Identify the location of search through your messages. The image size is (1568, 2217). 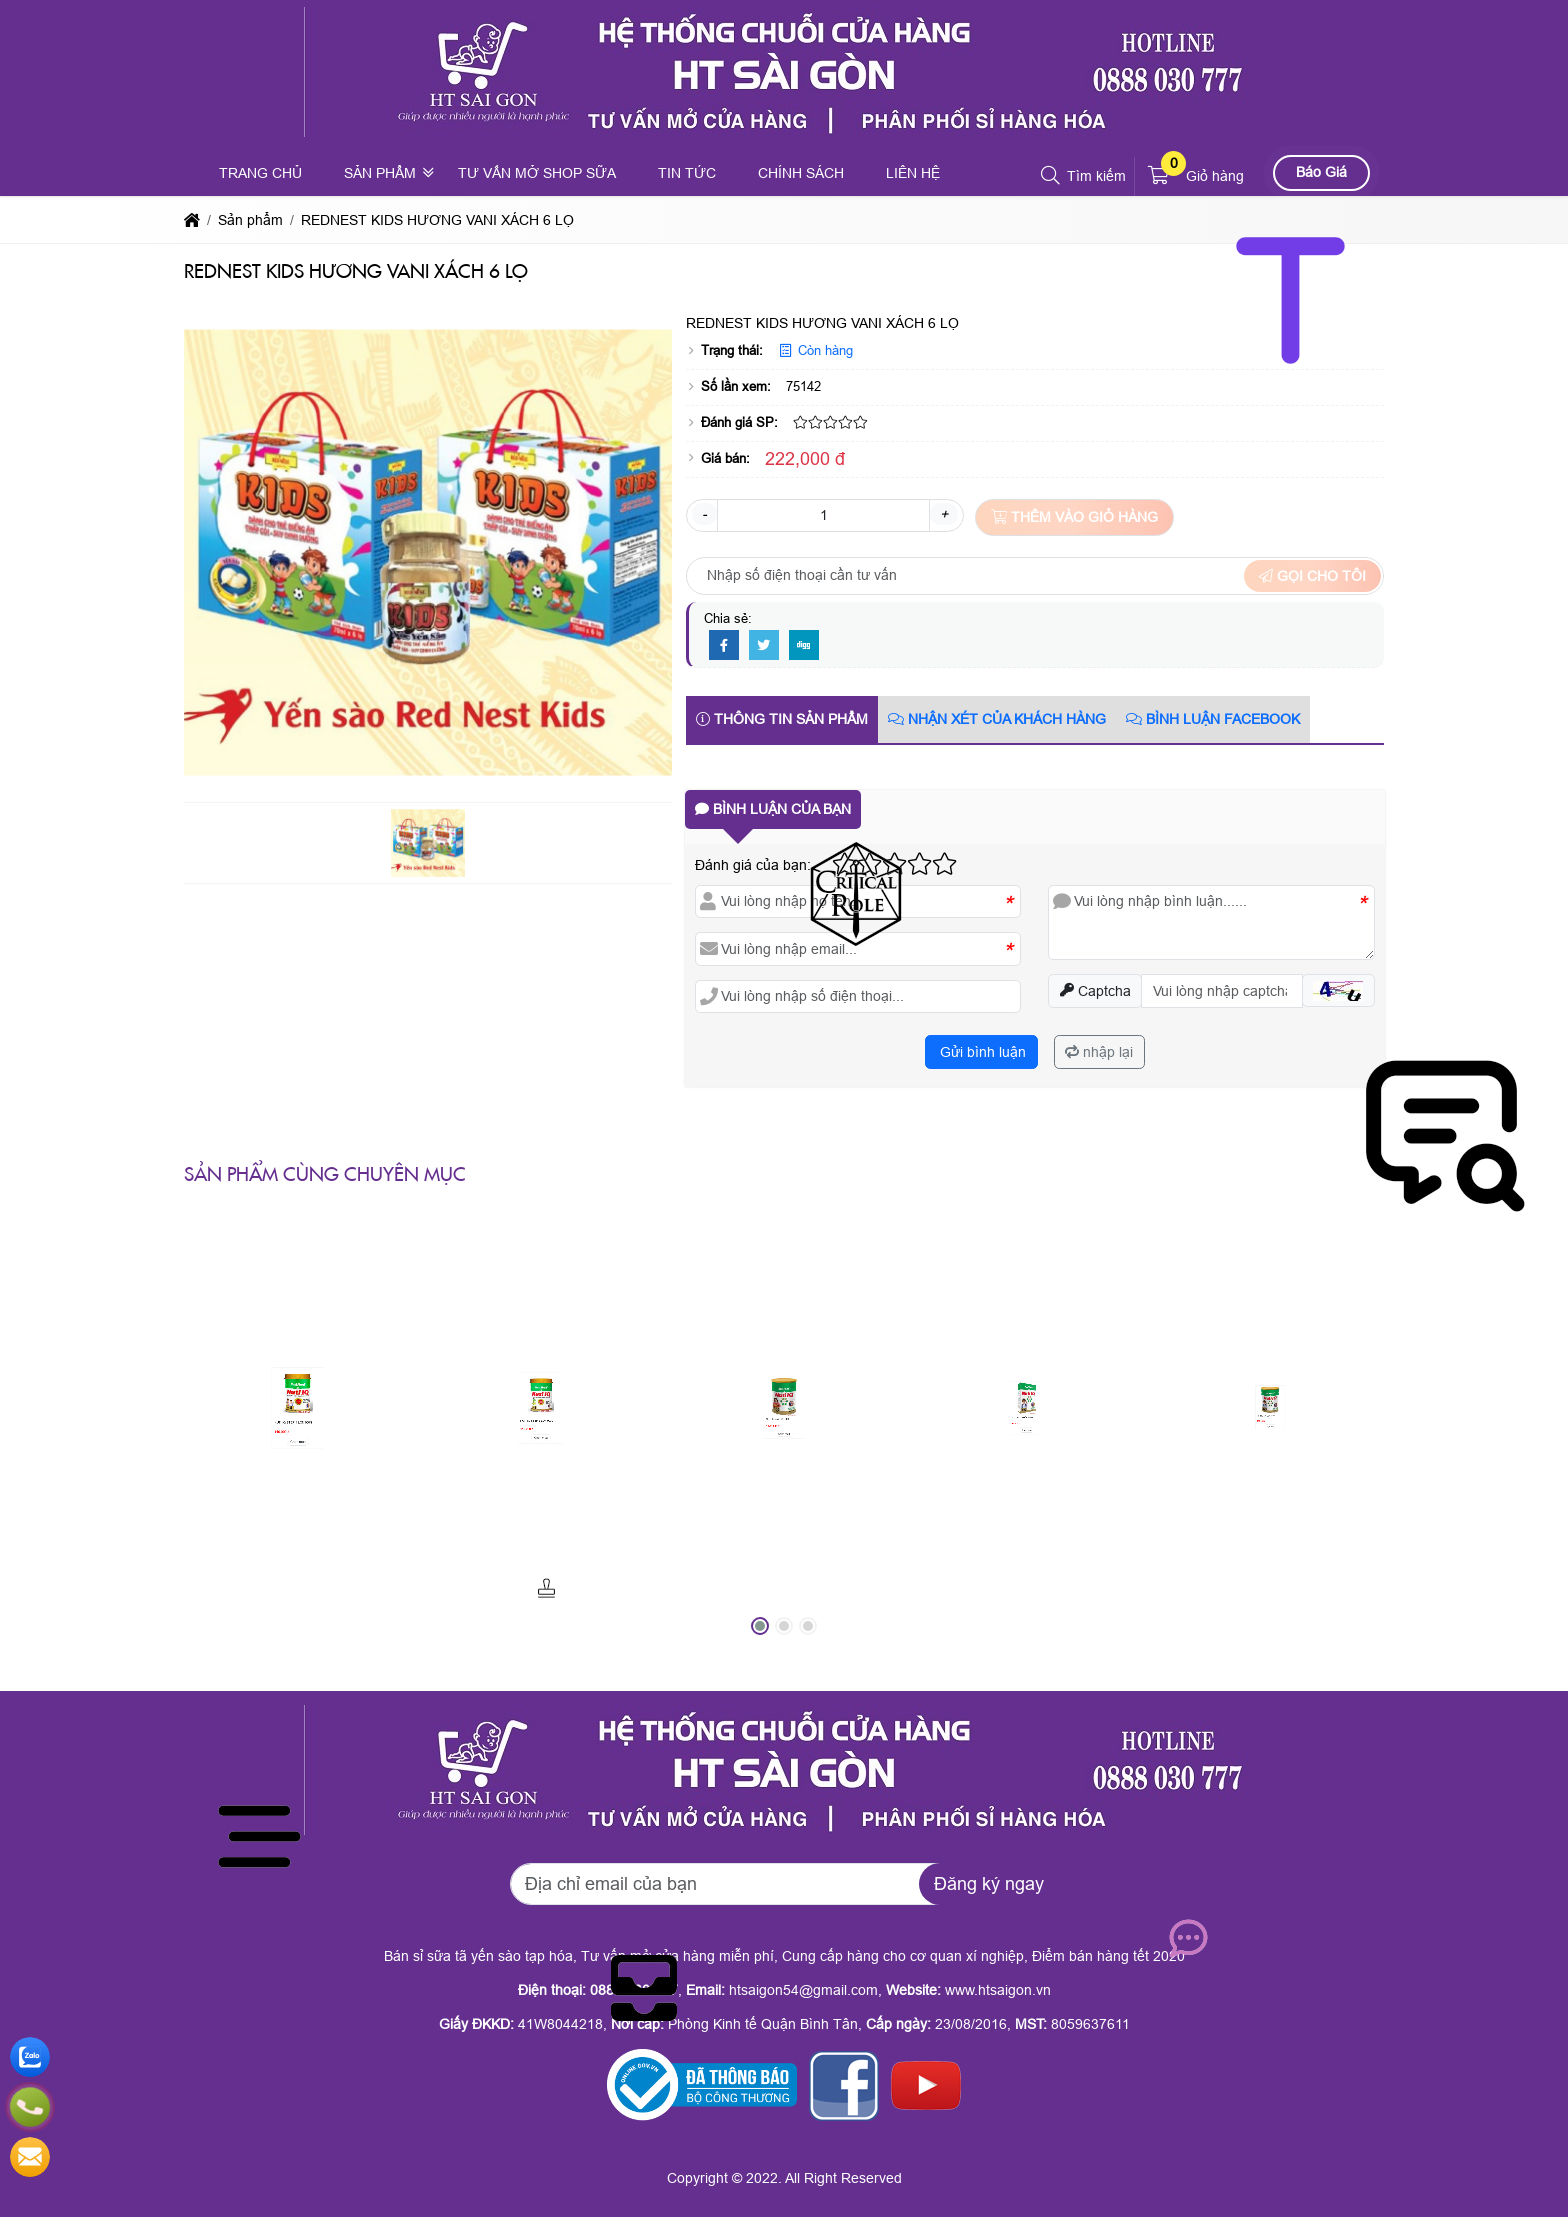
(1441, 1128).